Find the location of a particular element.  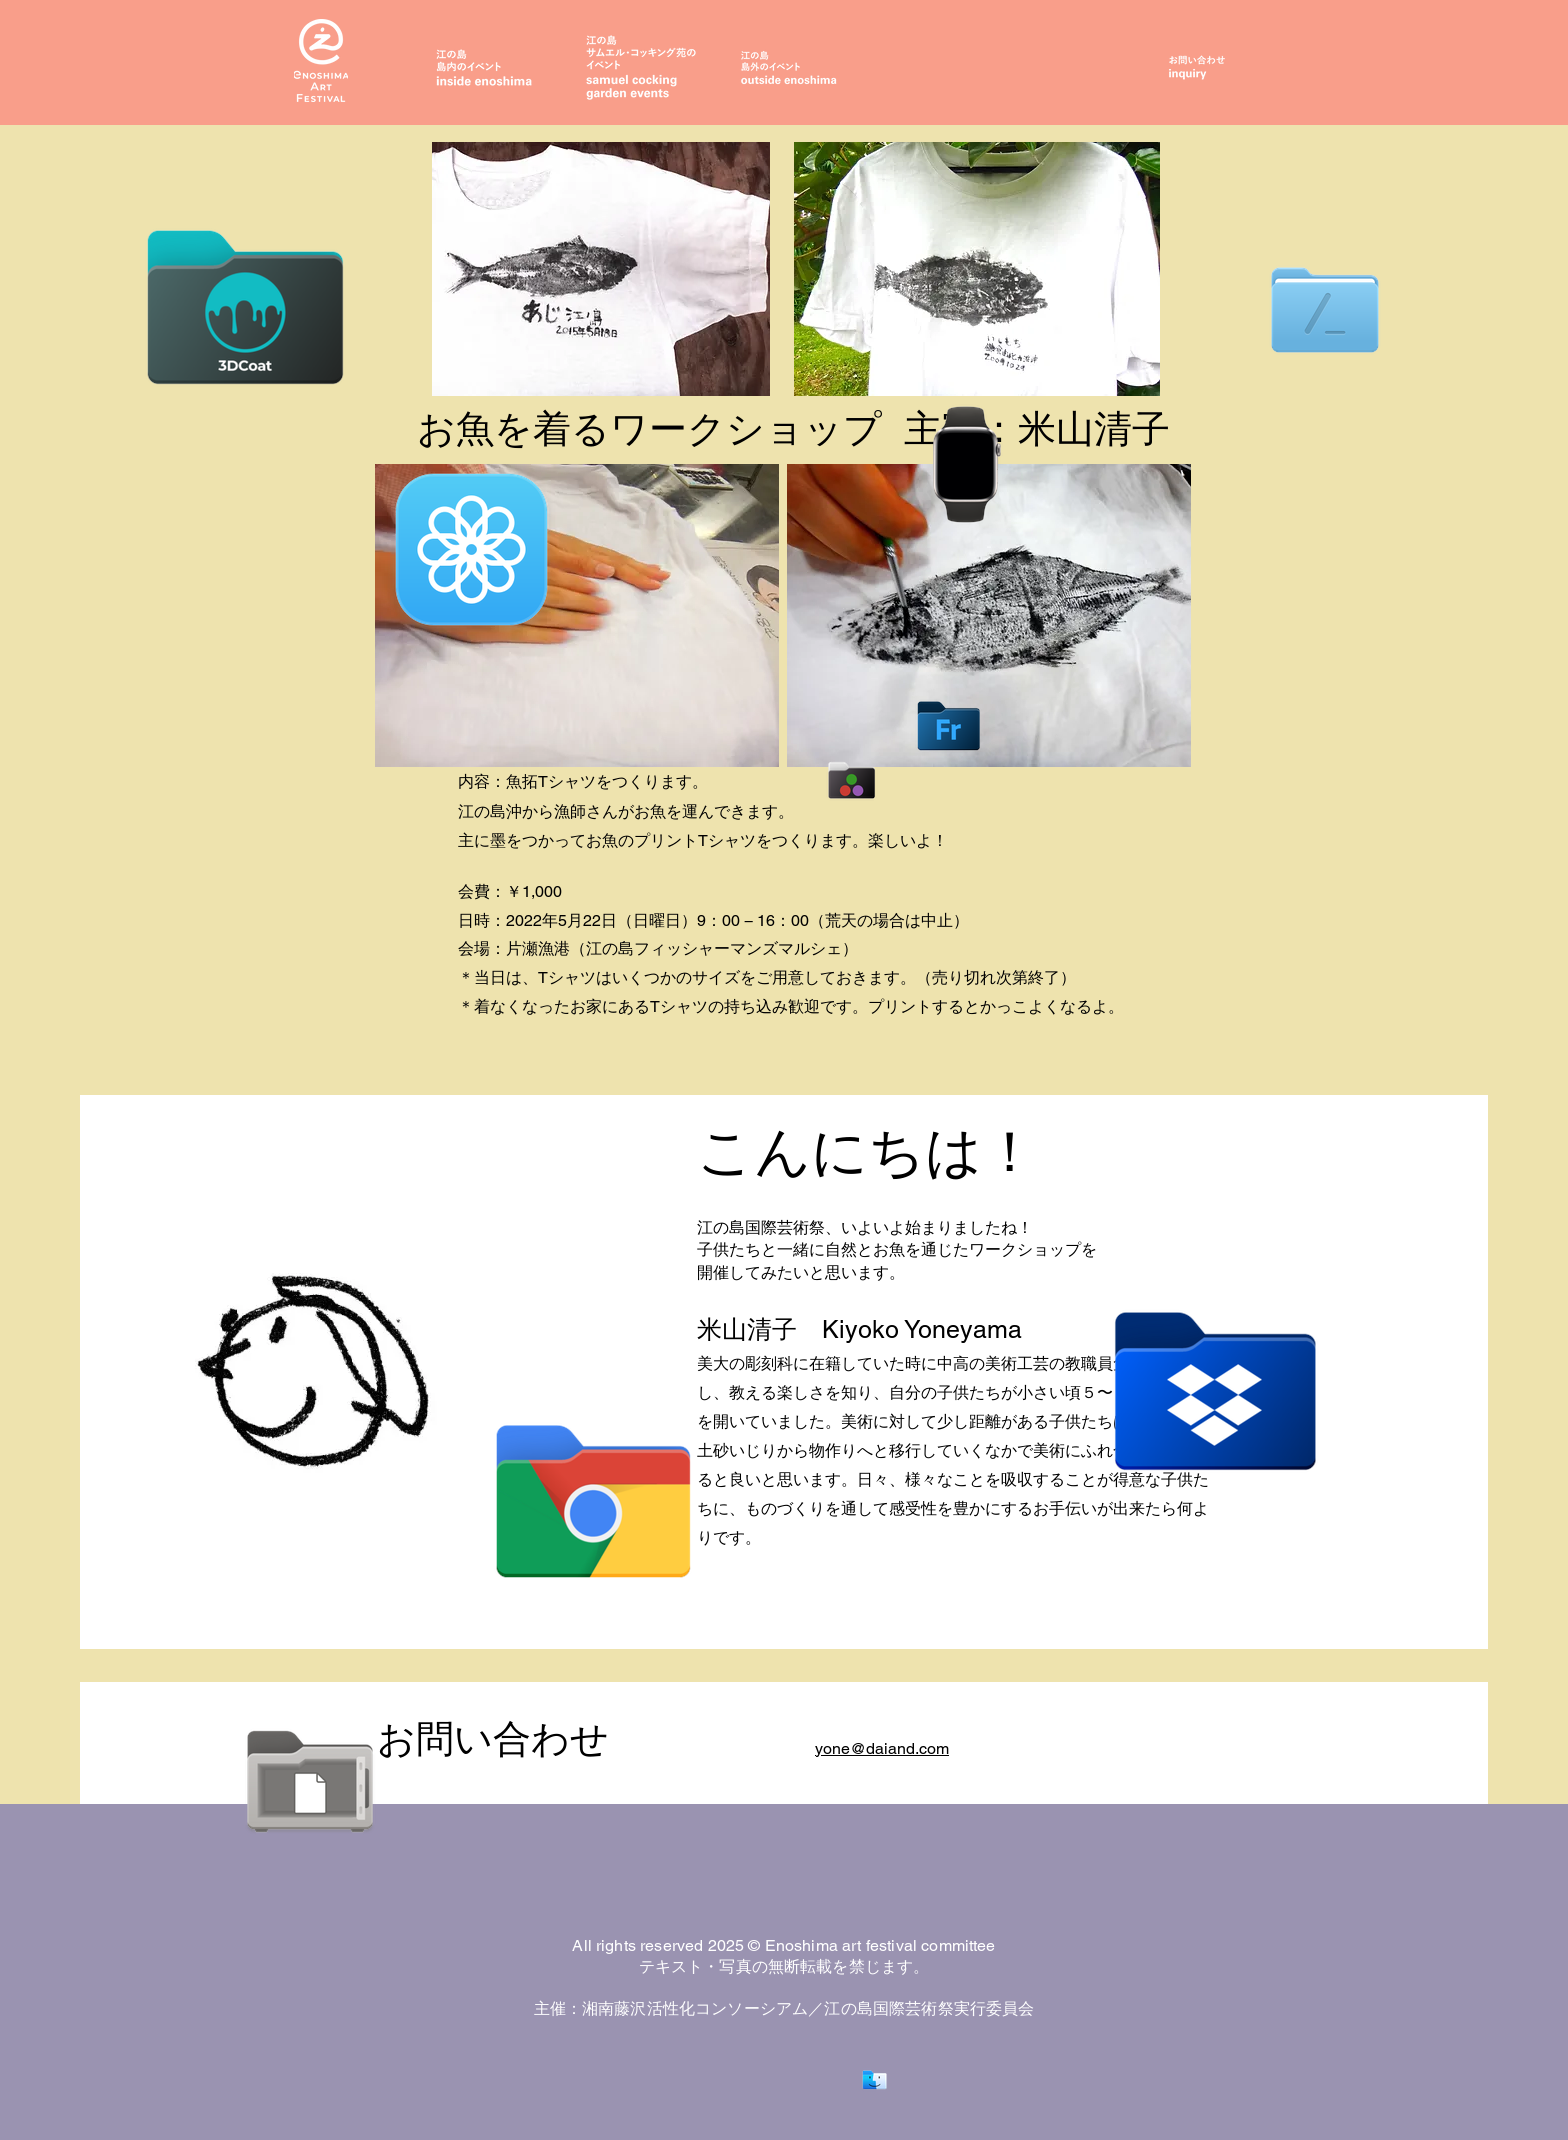

apple watch series 6 device icon is located at coordinates (965, 464).